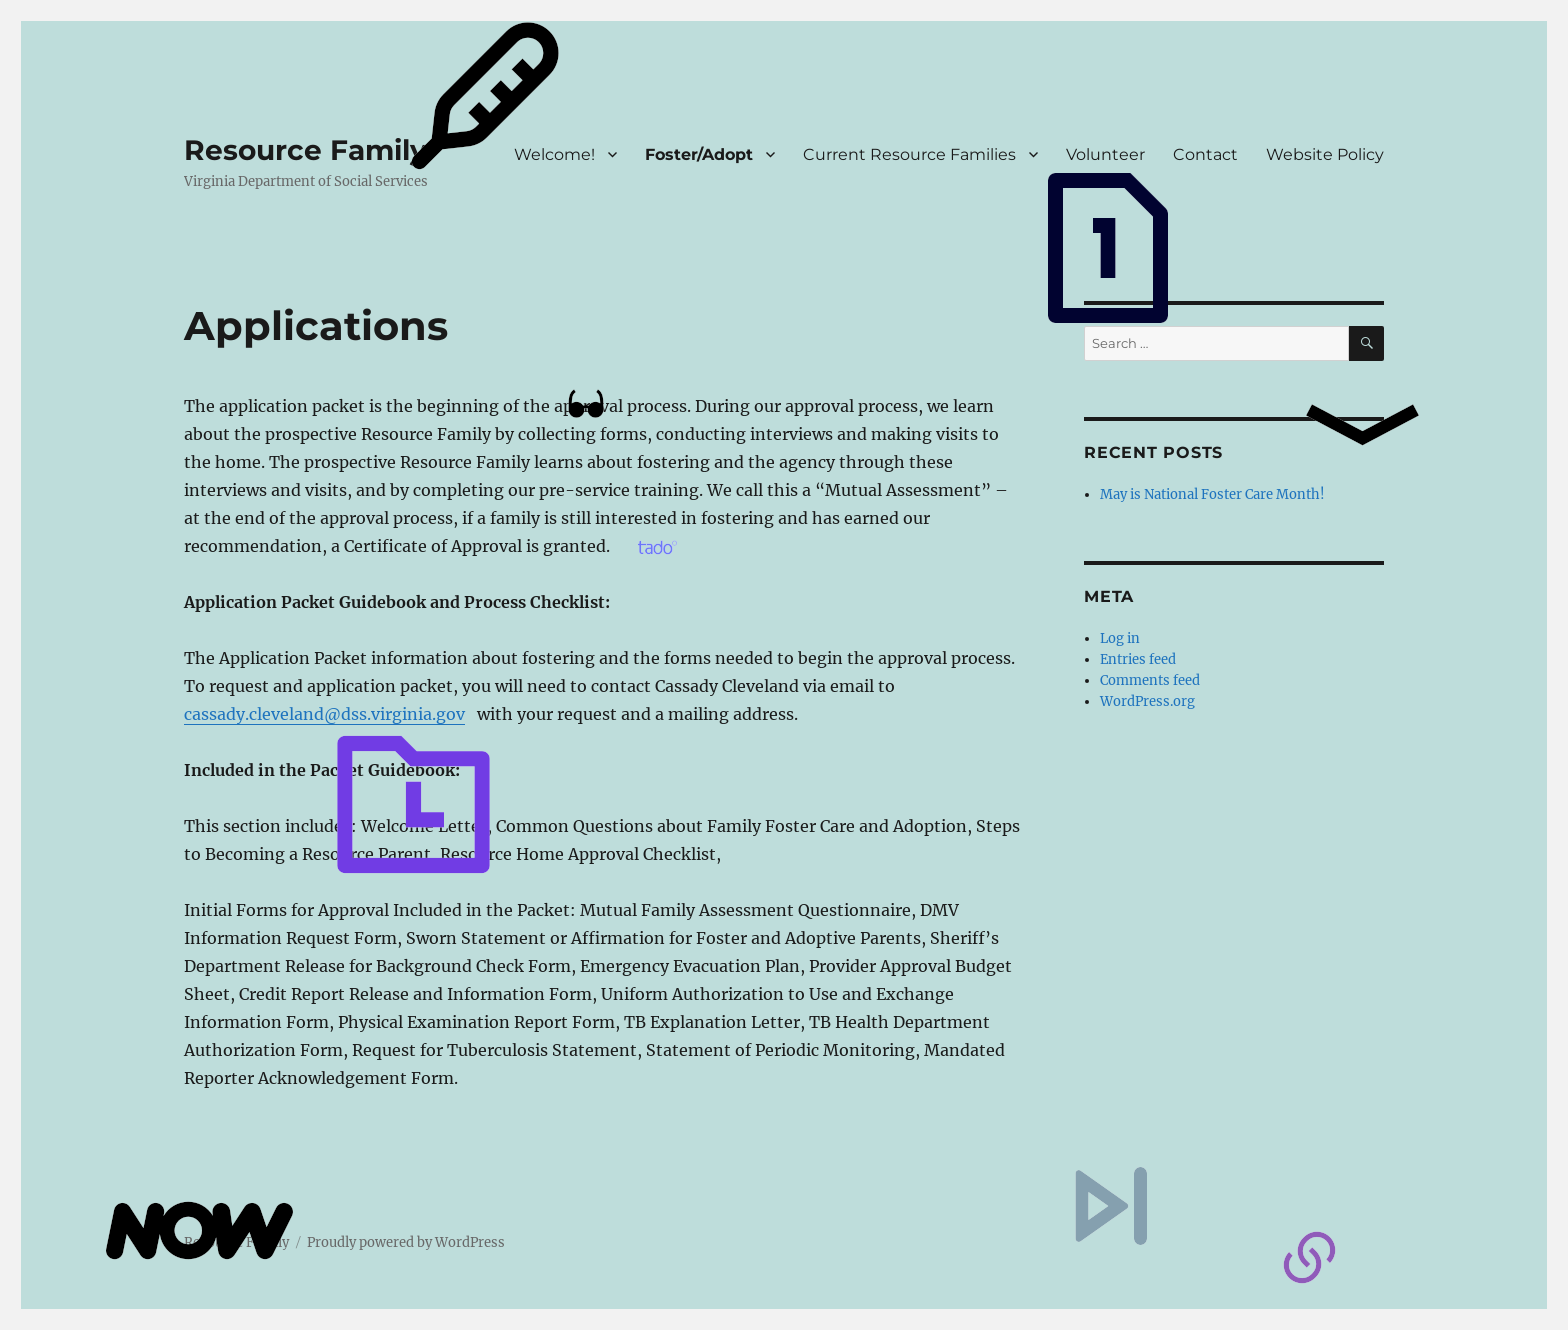 The width and height of the screenshot is (1568, 1330). I want to click on enable reading mode or accessibility features, so click(586, 405).